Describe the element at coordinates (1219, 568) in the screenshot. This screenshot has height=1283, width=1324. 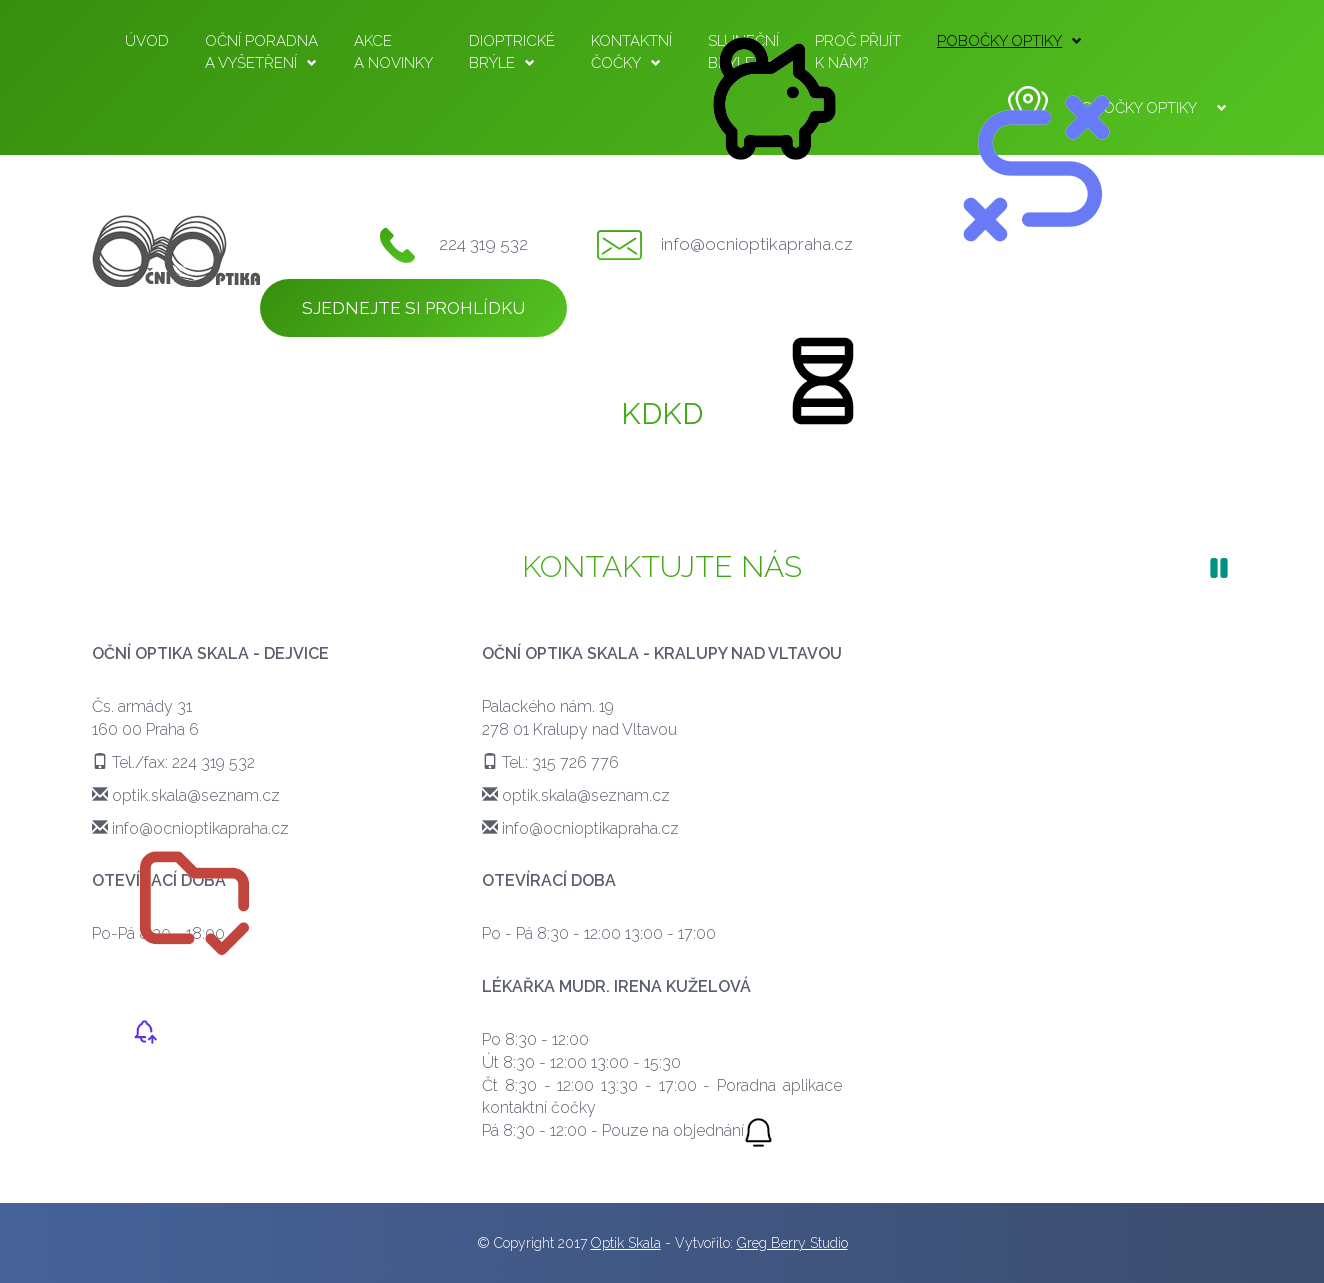
I see `pause media playback` at that location.